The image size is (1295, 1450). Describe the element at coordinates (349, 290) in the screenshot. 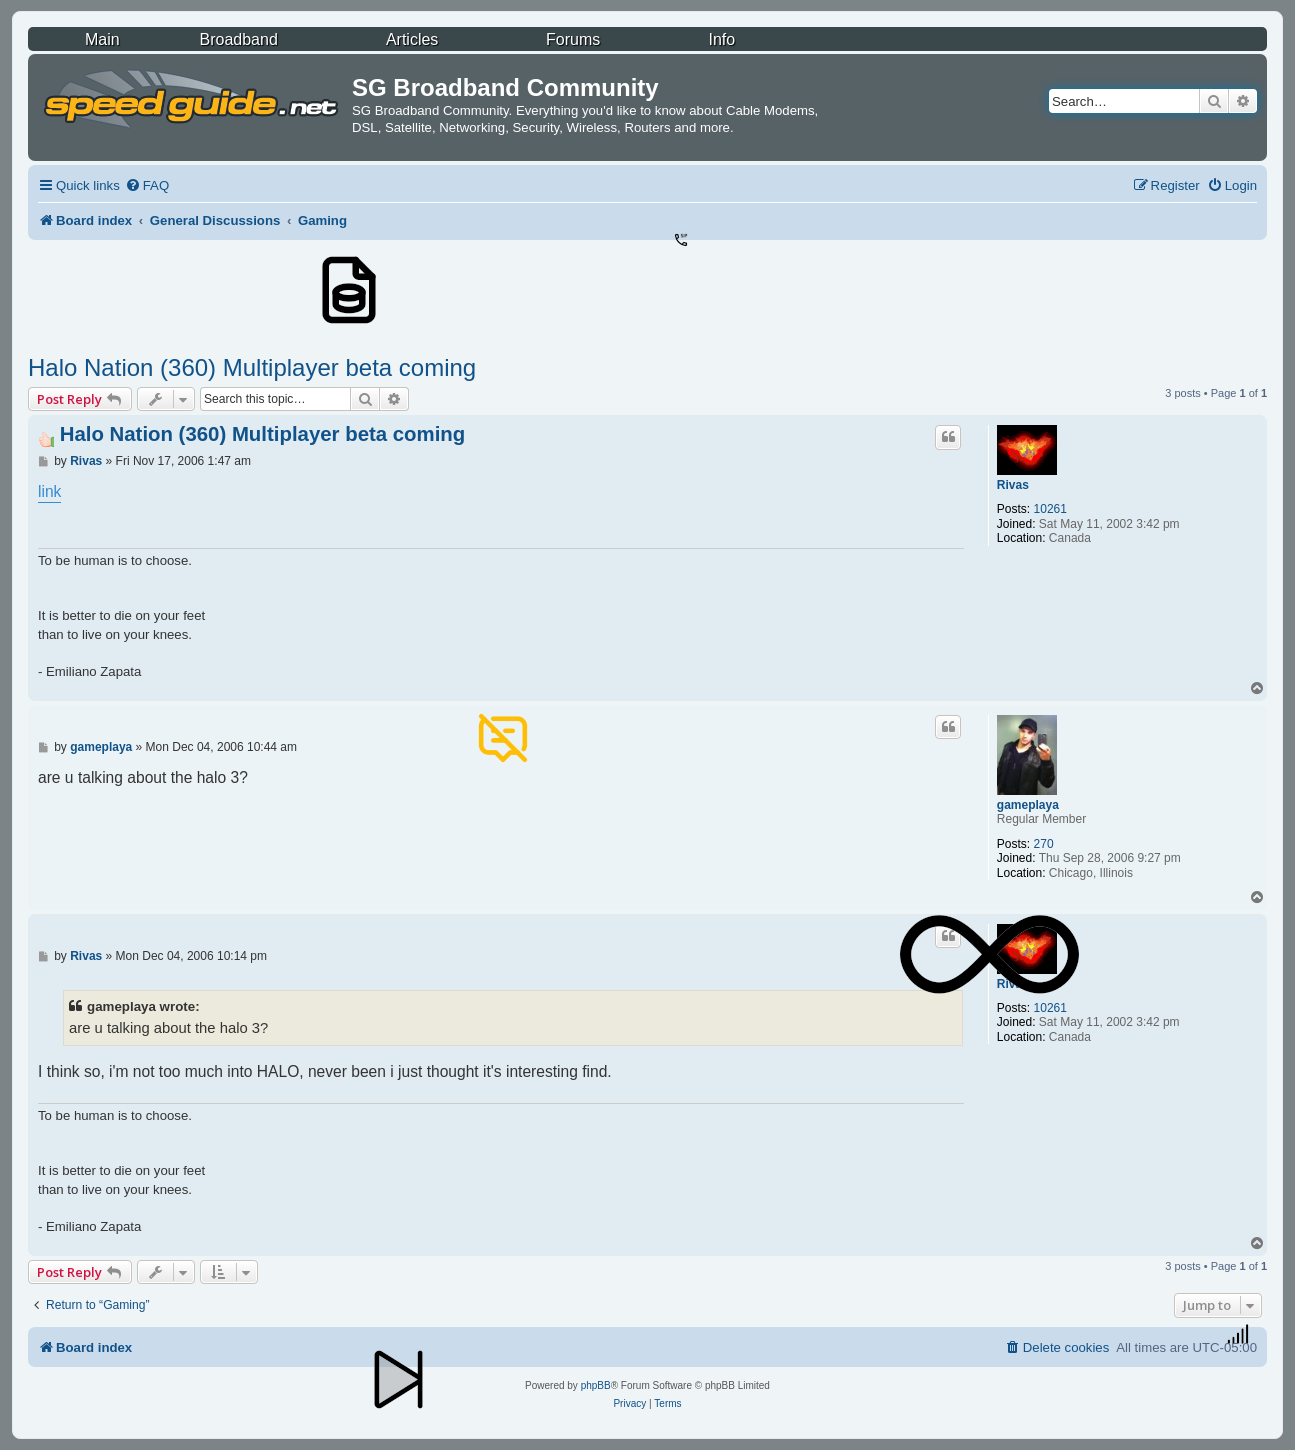

I see `access database file` at that location.